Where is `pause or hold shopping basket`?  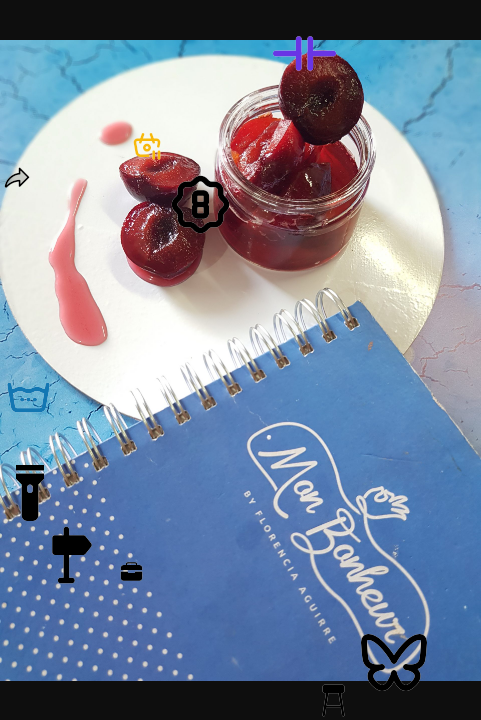 pause or hold shopping basket is located at coordinates (147, 145).